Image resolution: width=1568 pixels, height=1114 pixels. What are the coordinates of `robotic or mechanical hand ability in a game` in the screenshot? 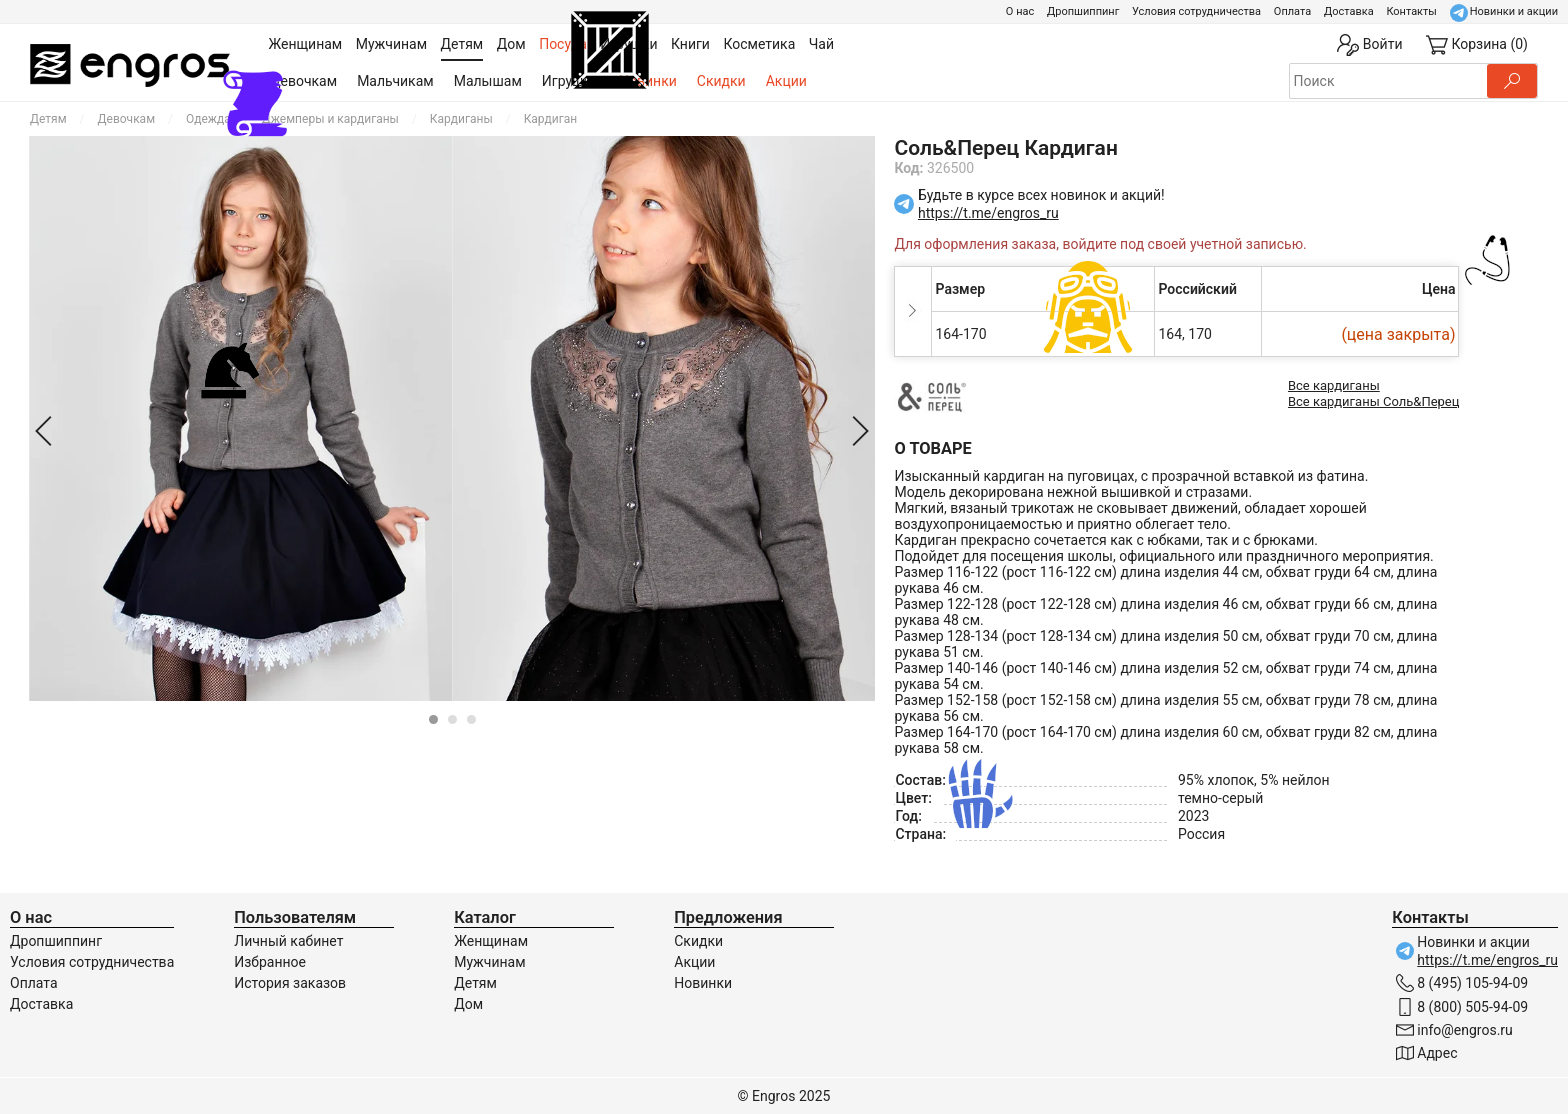 It's located at (977, 793).